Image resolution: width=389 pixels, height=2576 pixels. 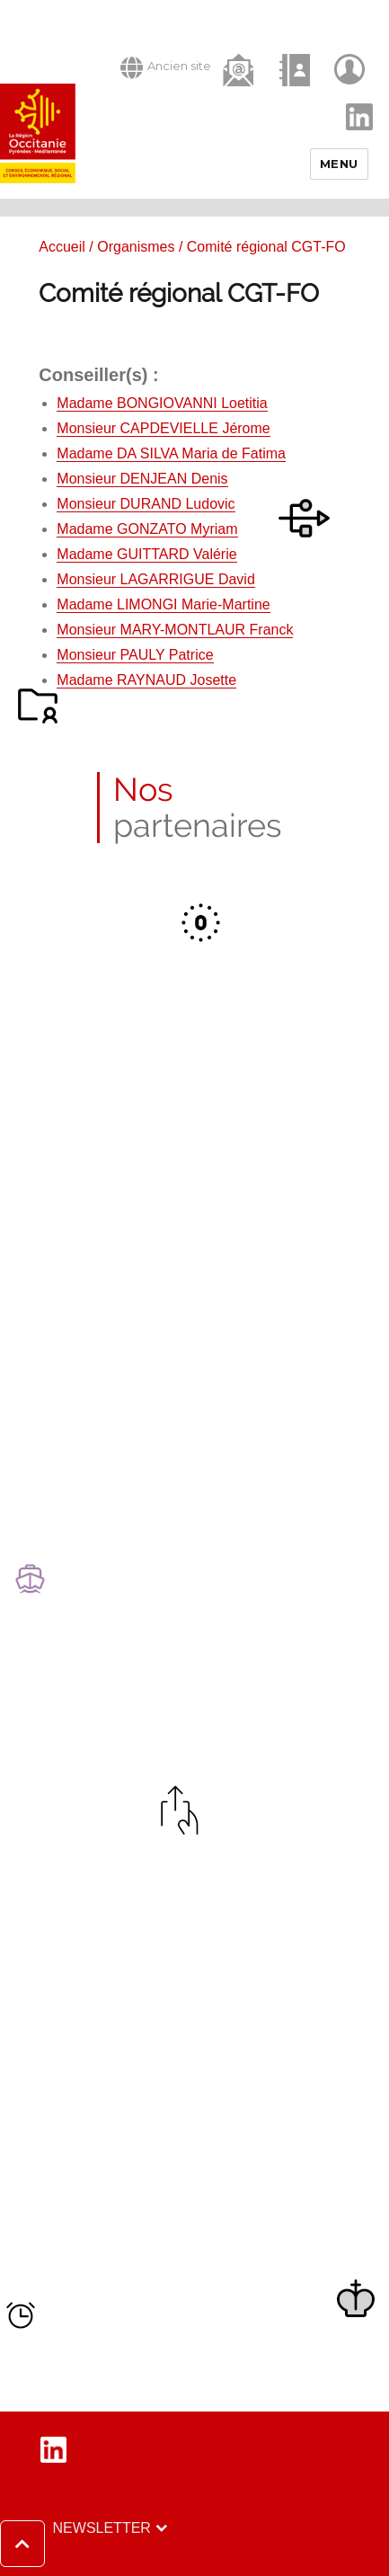 I want to click on set or manage alarms, so click(x=21, y=2315).